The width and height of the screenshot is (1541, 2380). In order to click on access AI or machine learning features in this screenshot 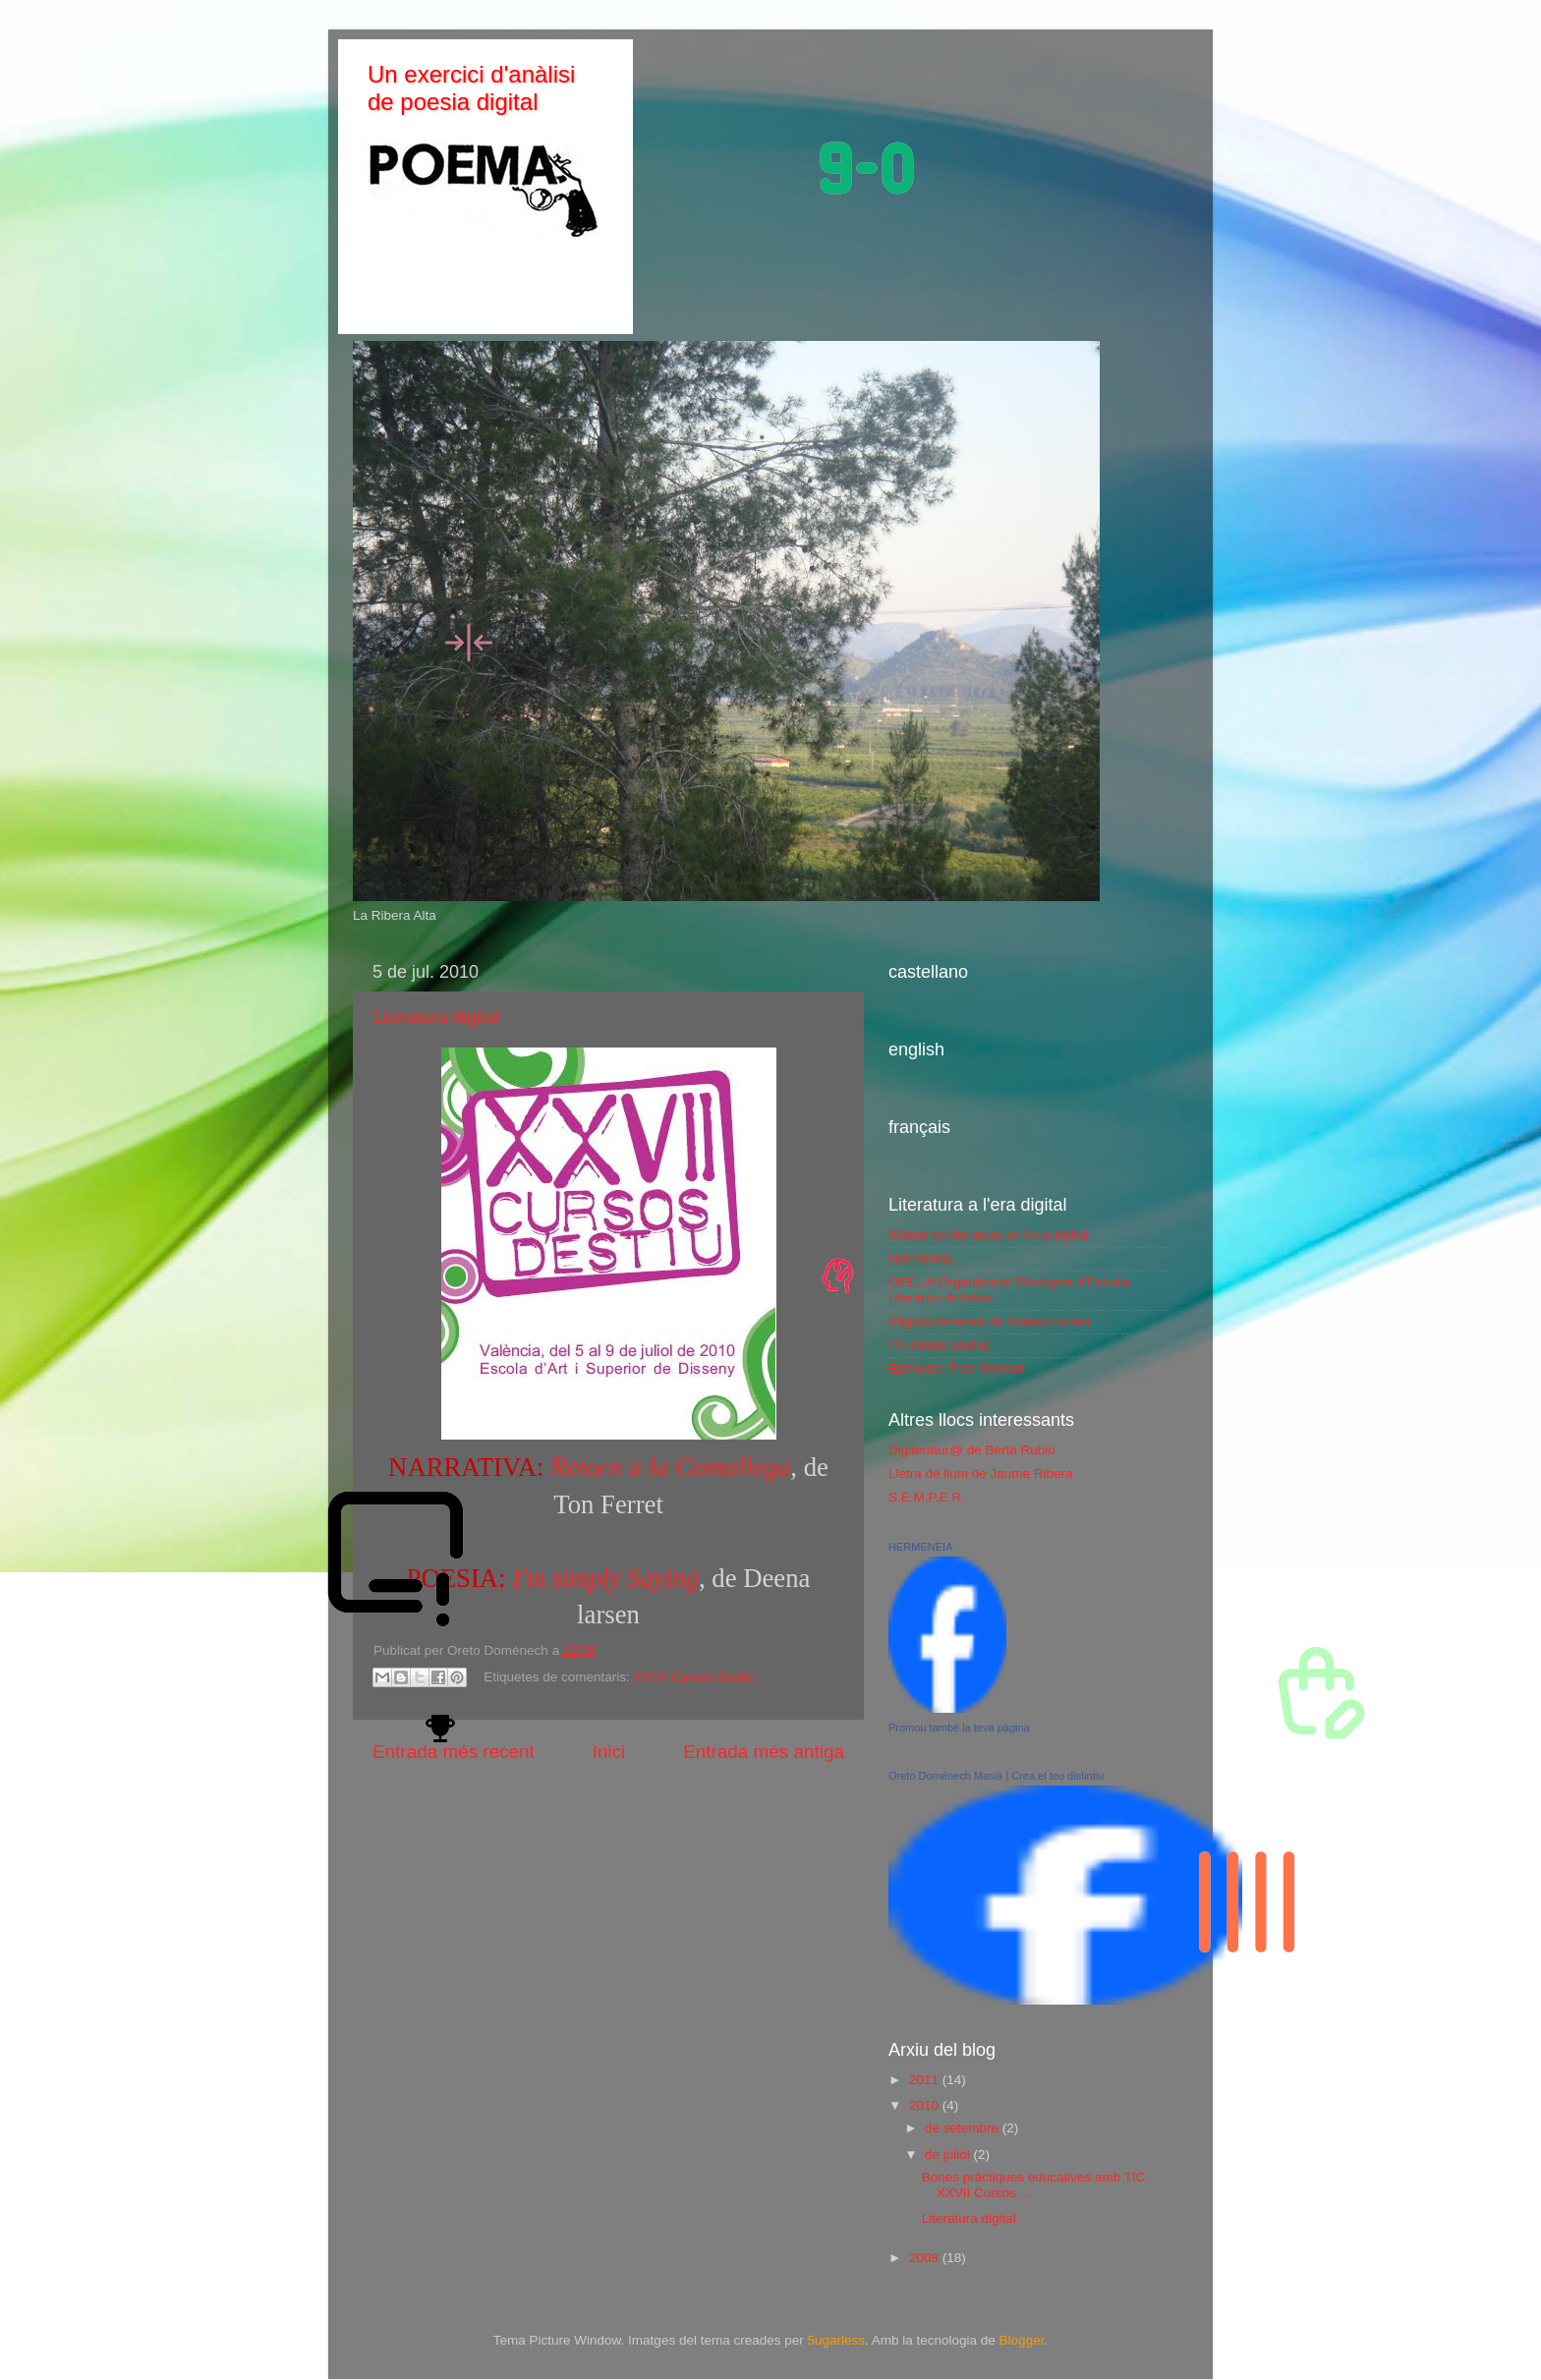, I will do `click(837, 1275)`.